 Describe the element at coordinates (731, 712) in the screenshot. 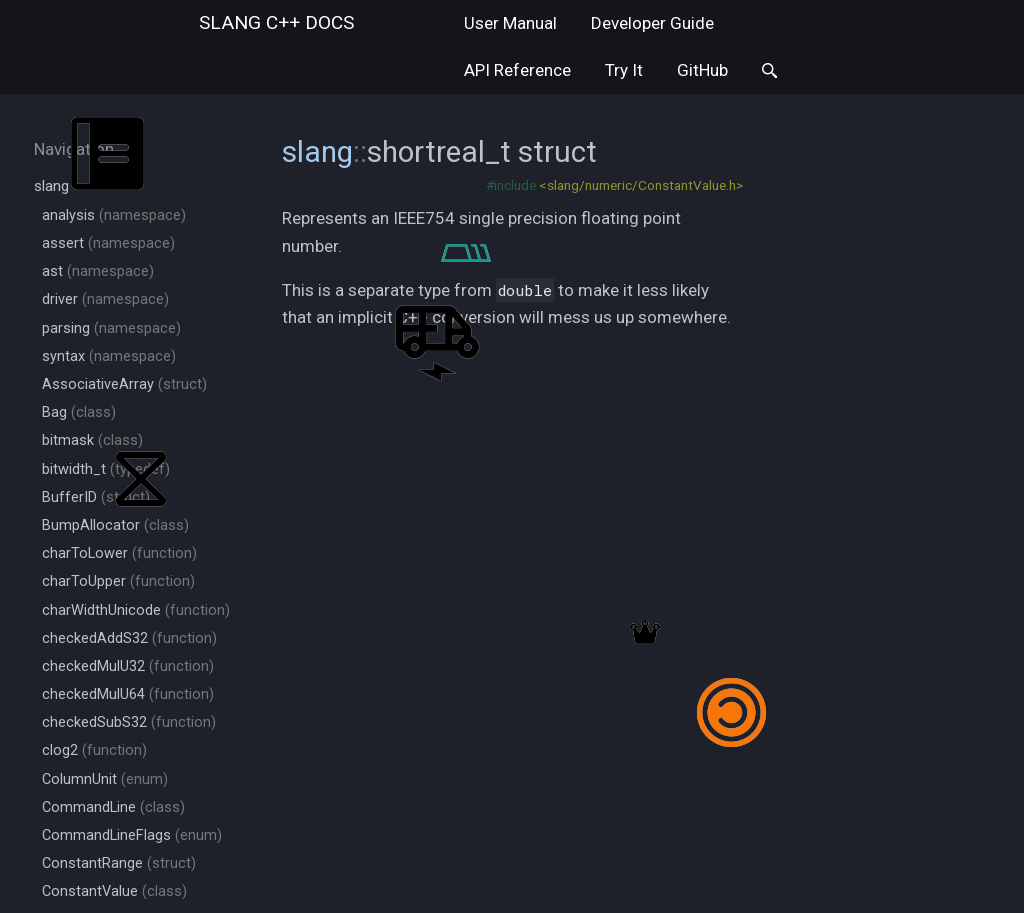

I see `indicates copyleft licensing status` at that location.